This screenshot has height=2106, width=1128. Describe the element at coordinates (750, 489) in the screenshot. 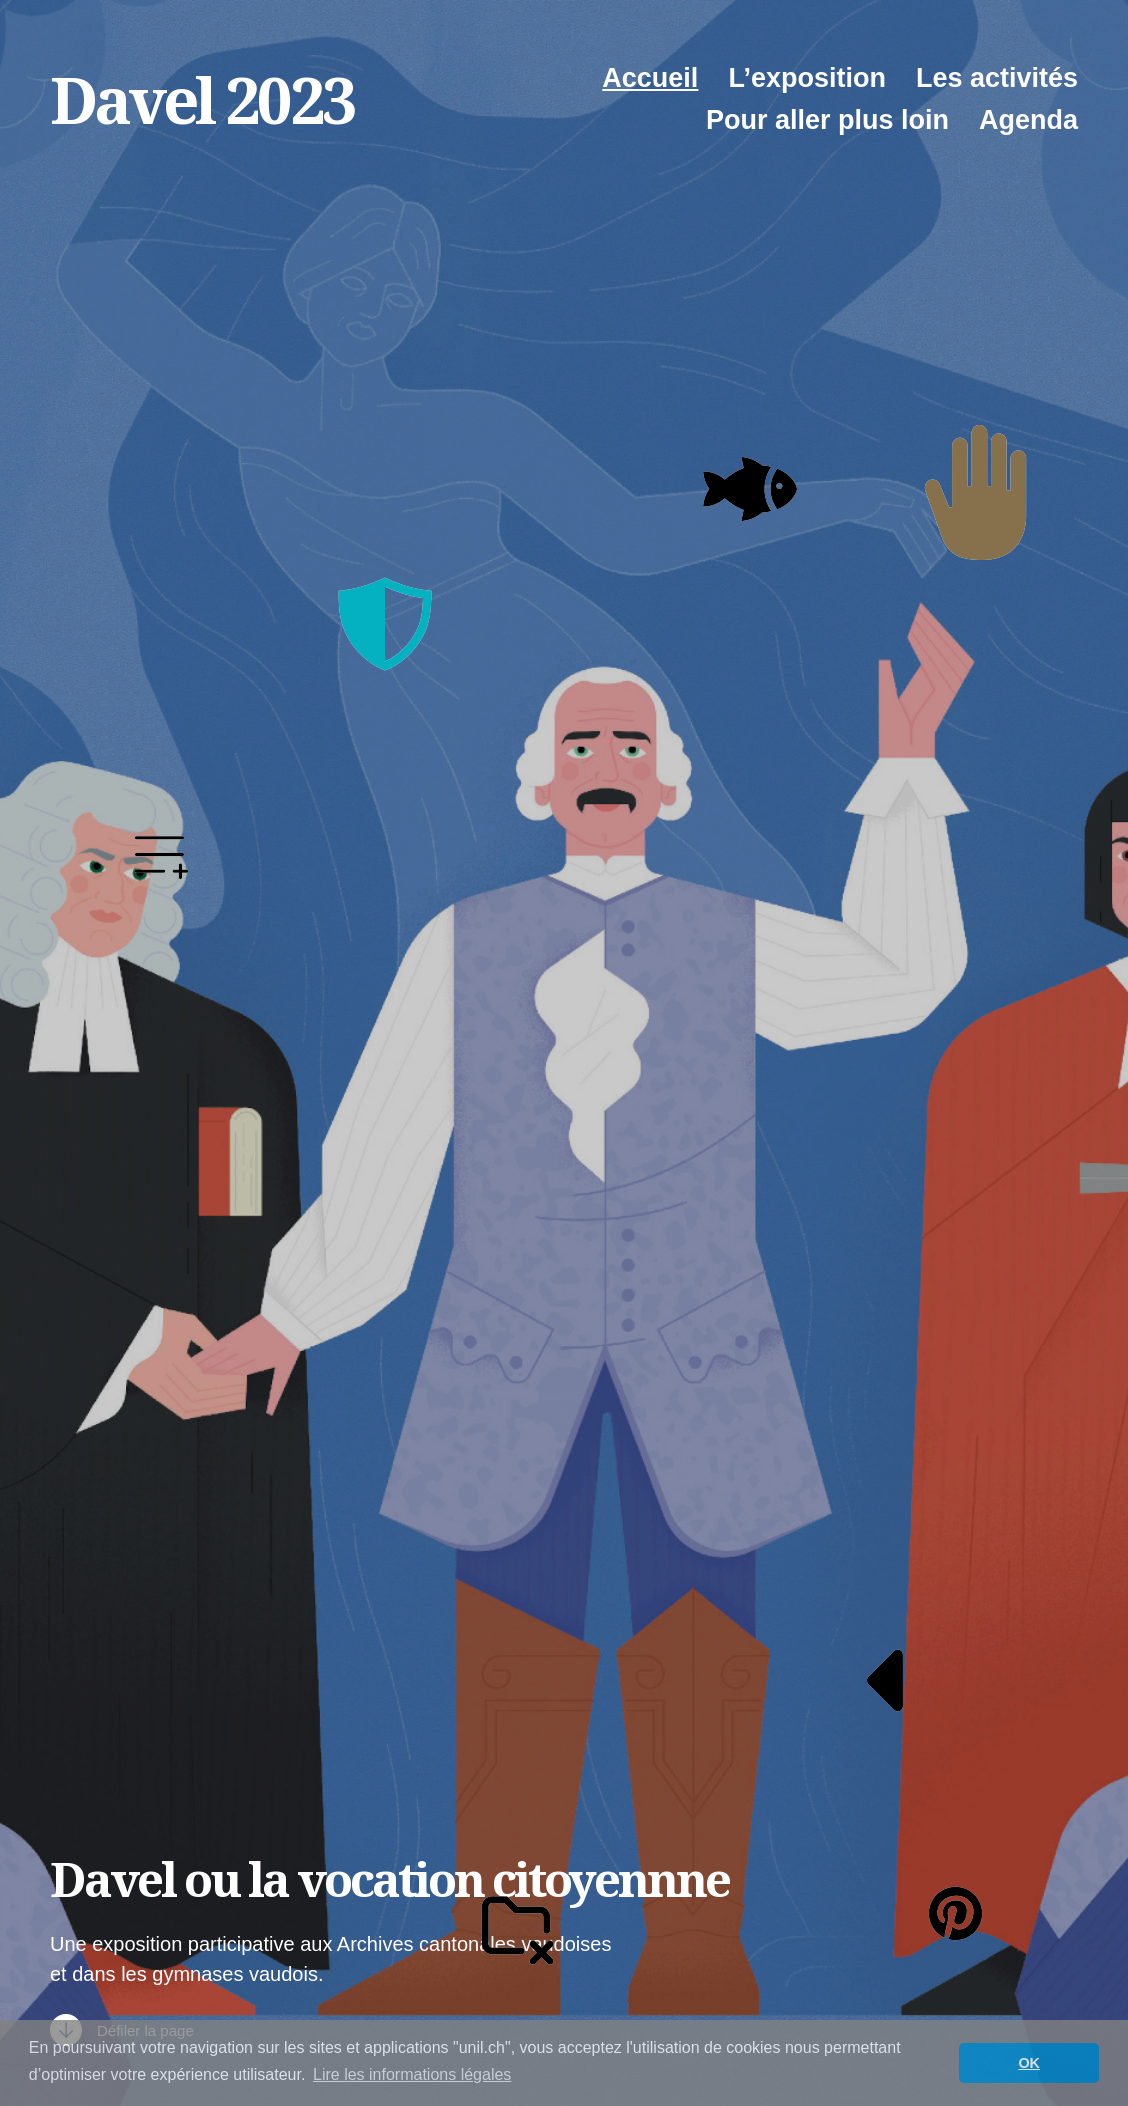

I see `access fishing or aquarium features` at that location.